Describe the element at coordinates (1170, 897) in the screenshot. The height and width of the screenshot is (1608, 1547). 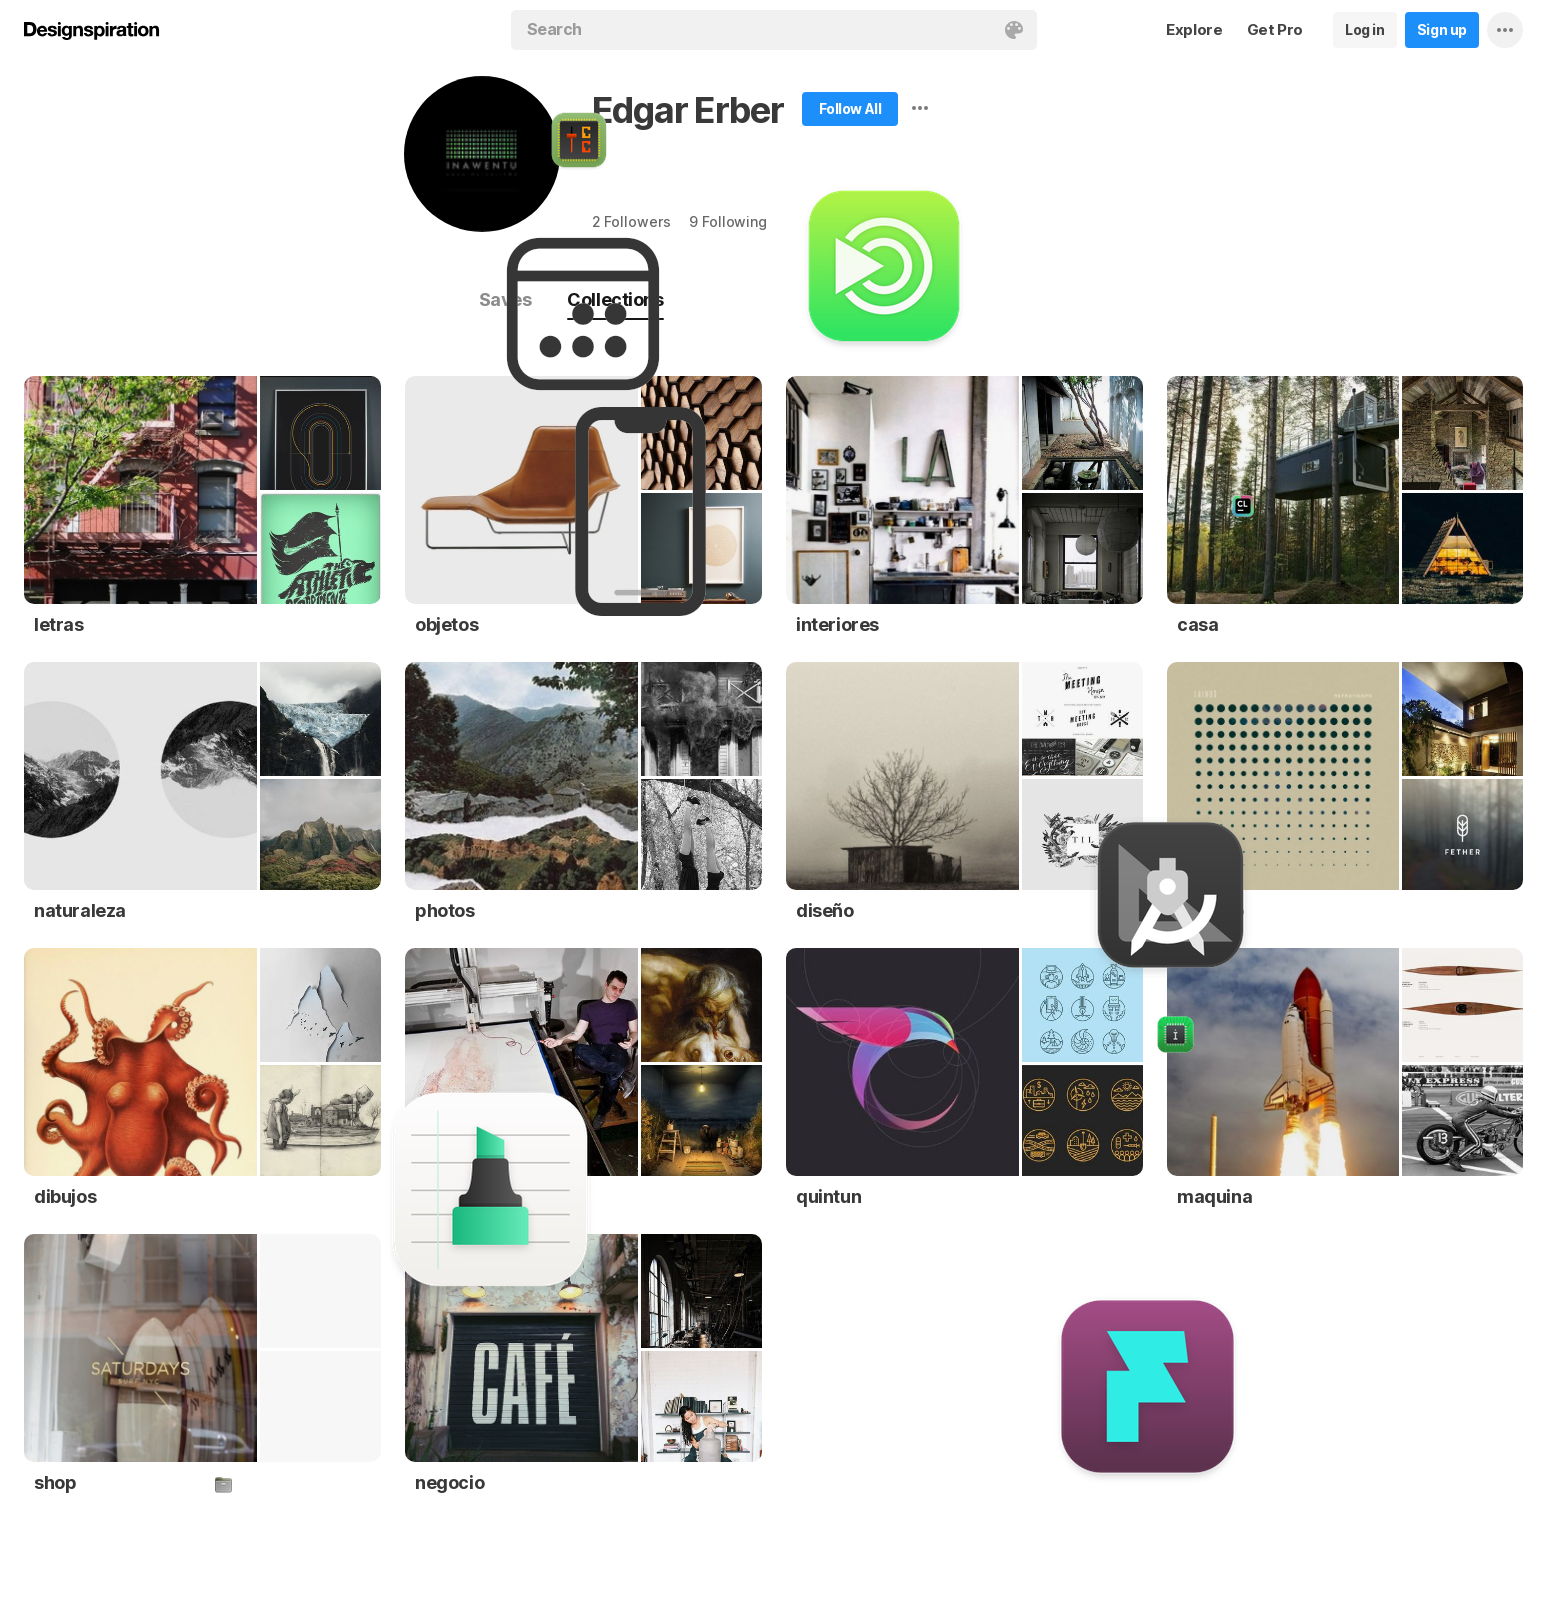
I see `open system accessories or utility applications` at that location.